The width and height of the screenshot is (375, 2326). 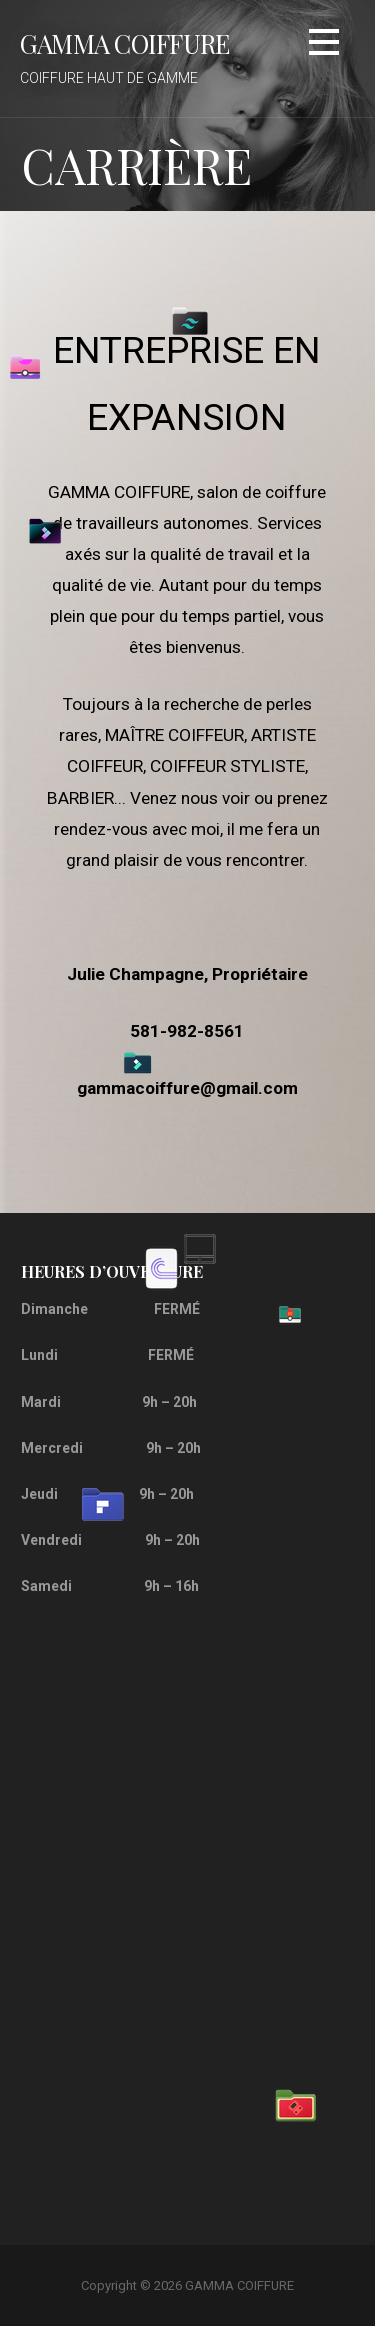 What do you see at coordinates (190, 322) in the screenshot?
I see `folder containing tailwind css files` at bounding box center [190, 322].